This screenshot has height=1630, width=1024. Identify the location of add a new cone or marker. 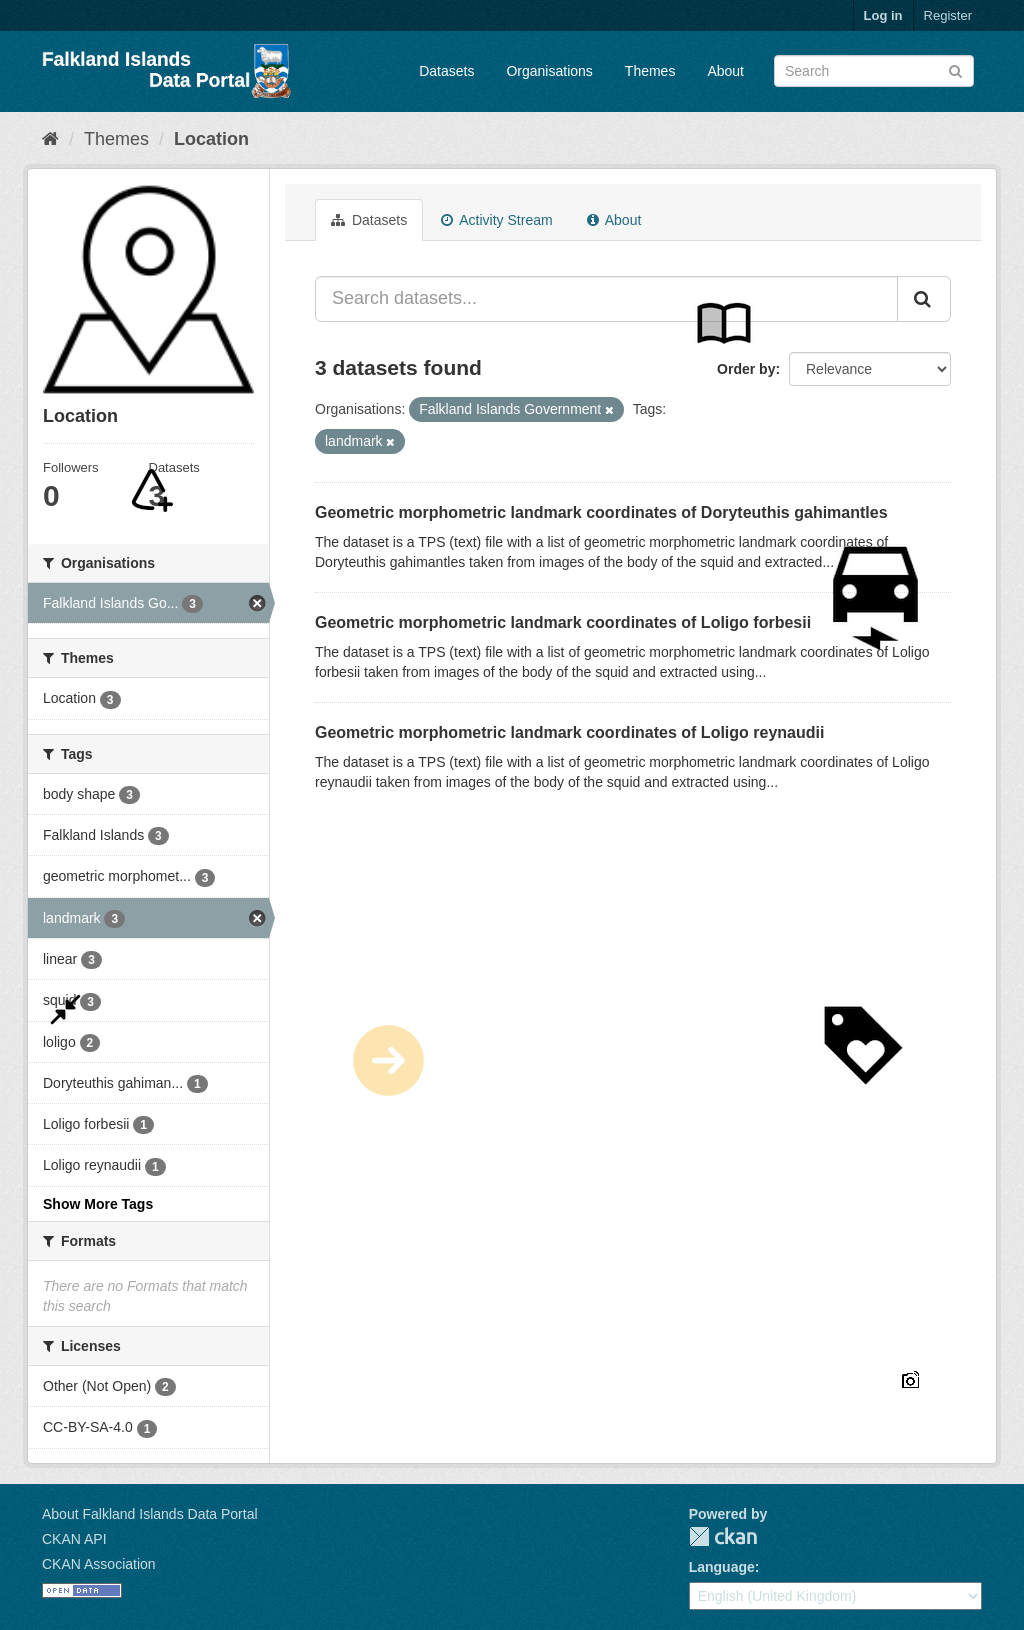
(151, 490).